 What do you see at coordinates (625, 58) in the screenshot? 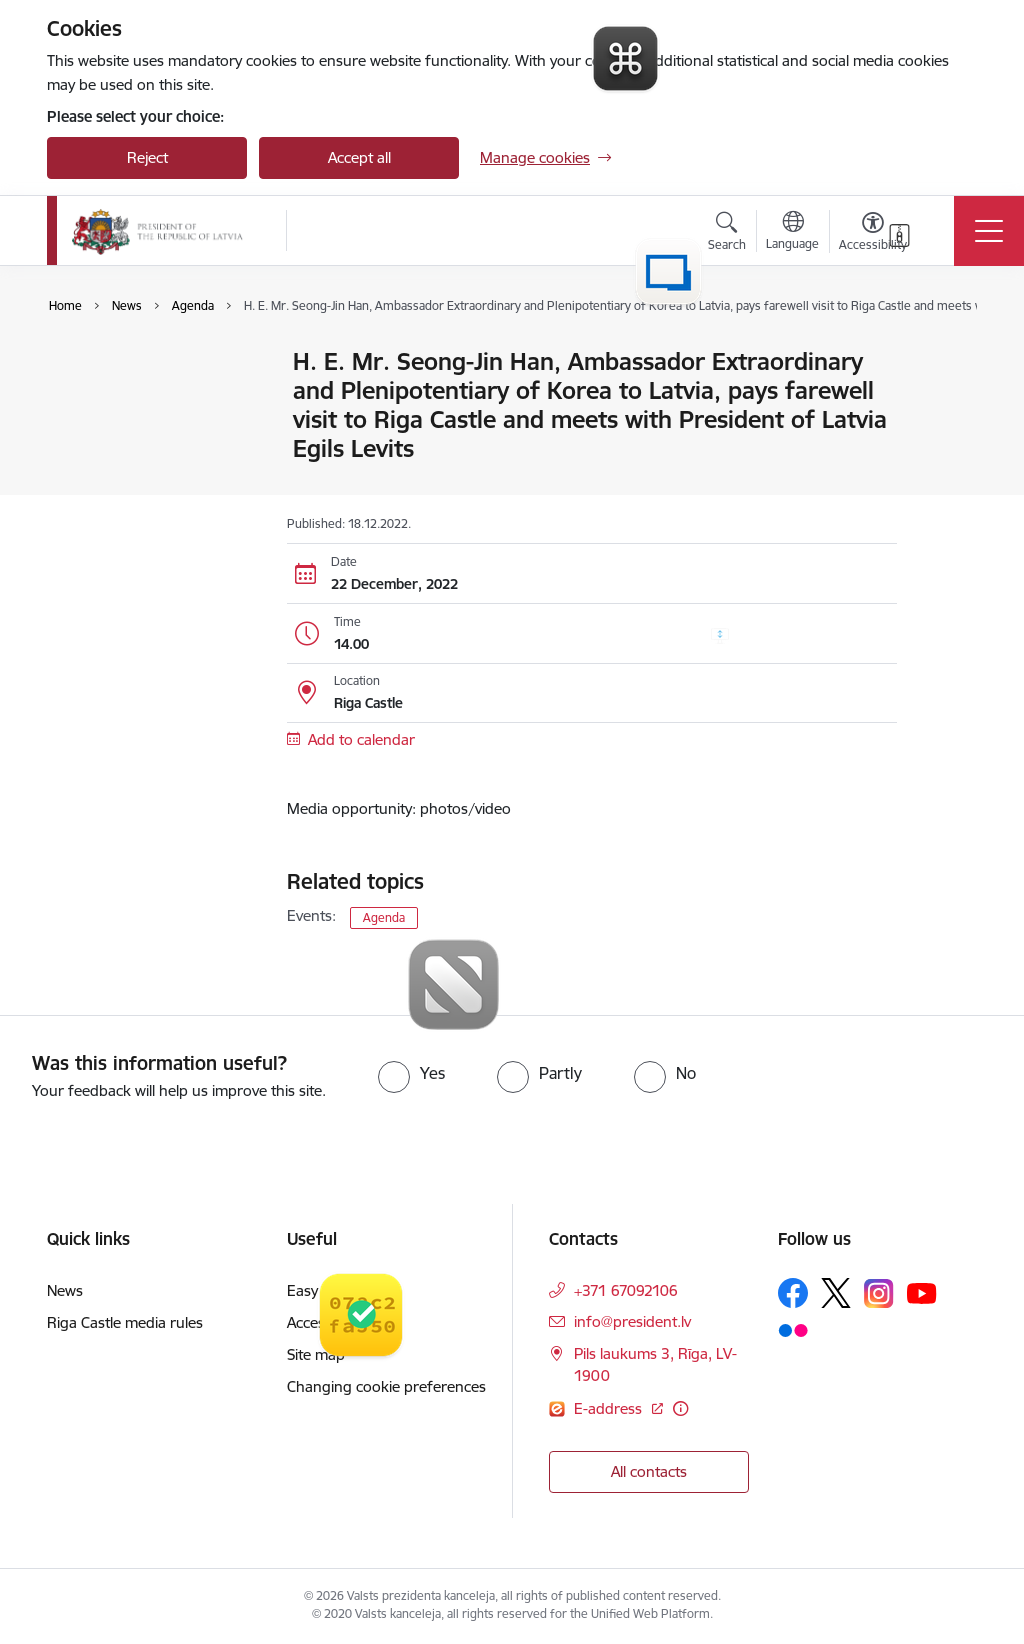
I see `open keyboard settings and preferences` at bounding box center [625, 58].